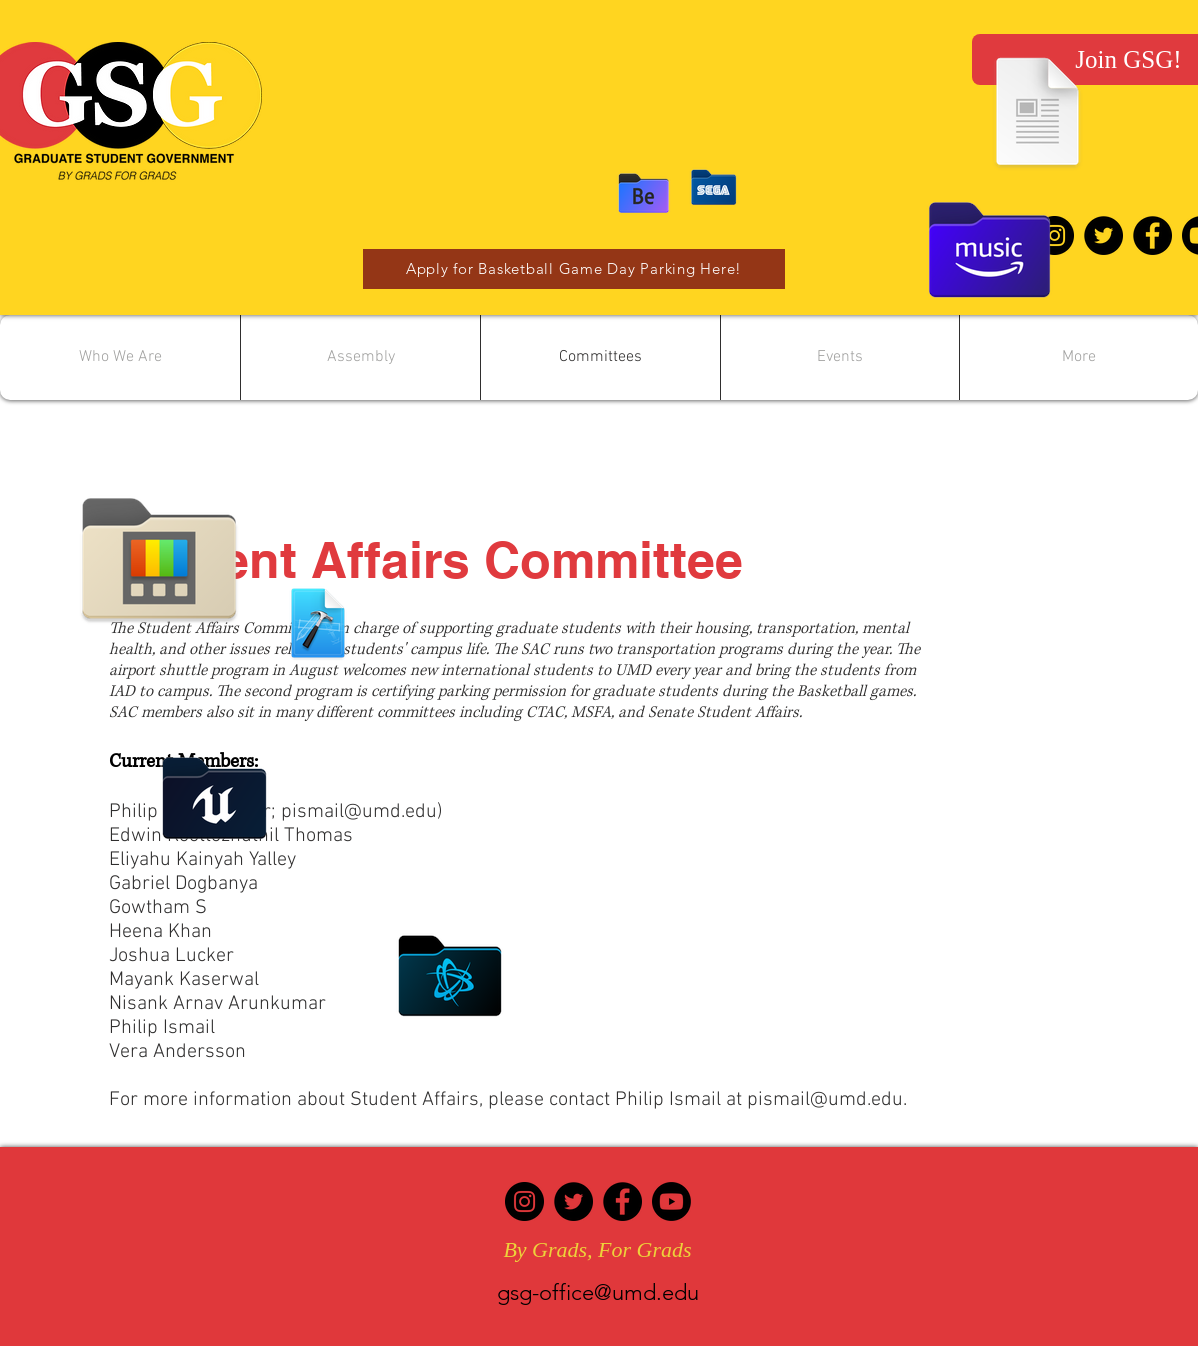 Image resolution: width=1198 pixels, height=1346 pixels. Describe the element at coordinates (713, 188) in the screenshot. I see `open folder containing sega games or files` at that location.